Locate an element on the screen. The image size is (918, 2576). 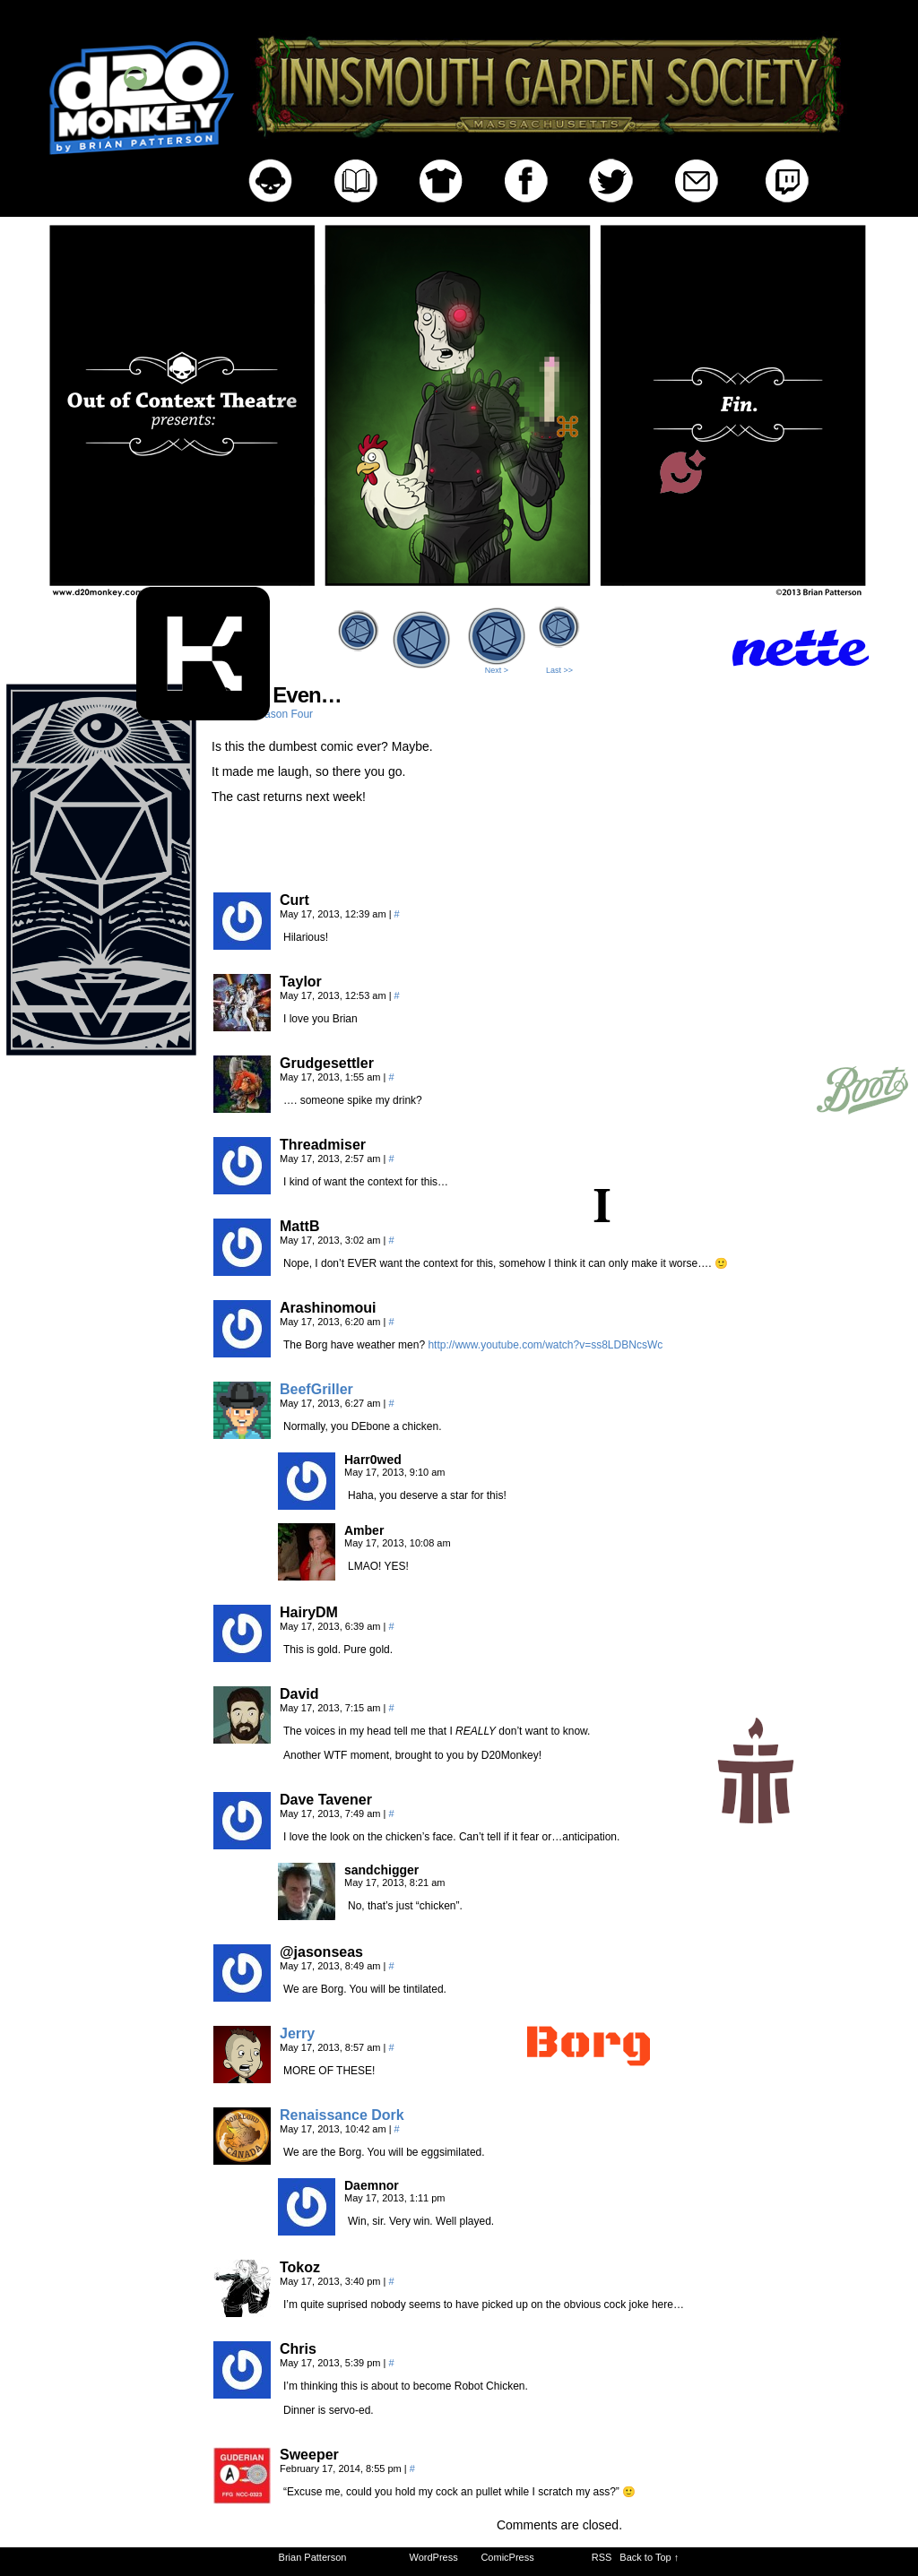
command key symbol for keyboard shortcuts is located at coordinates (567, 426).